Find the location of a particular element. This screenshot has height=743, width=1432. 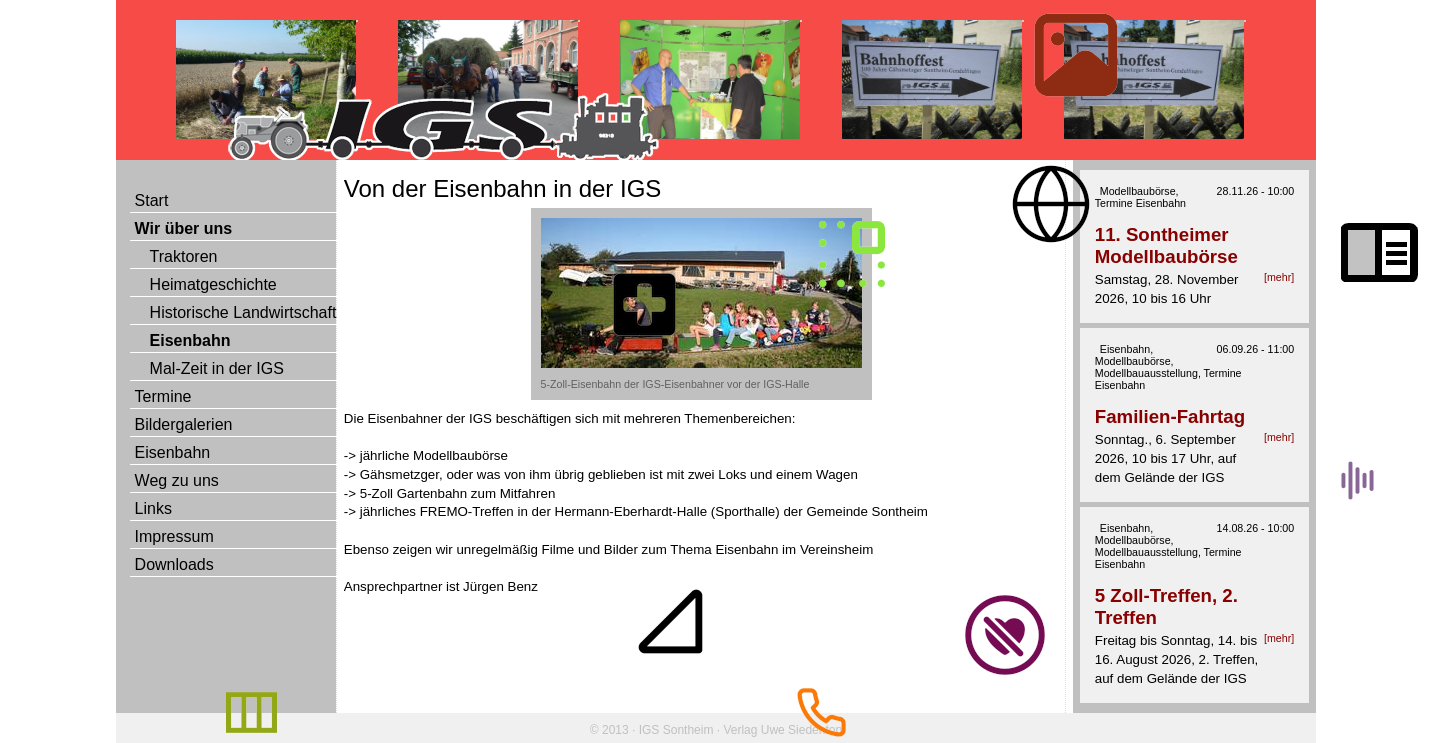

switch to global or worldwide view is located at coordinates (1051, 204).